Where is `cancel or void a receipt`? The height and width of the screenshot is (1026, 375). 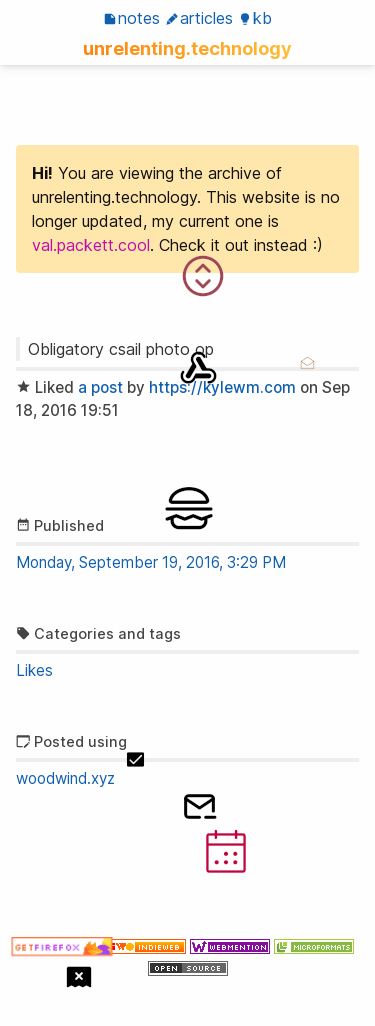
cancel or void a receipt is located at coordinates (79, 977).